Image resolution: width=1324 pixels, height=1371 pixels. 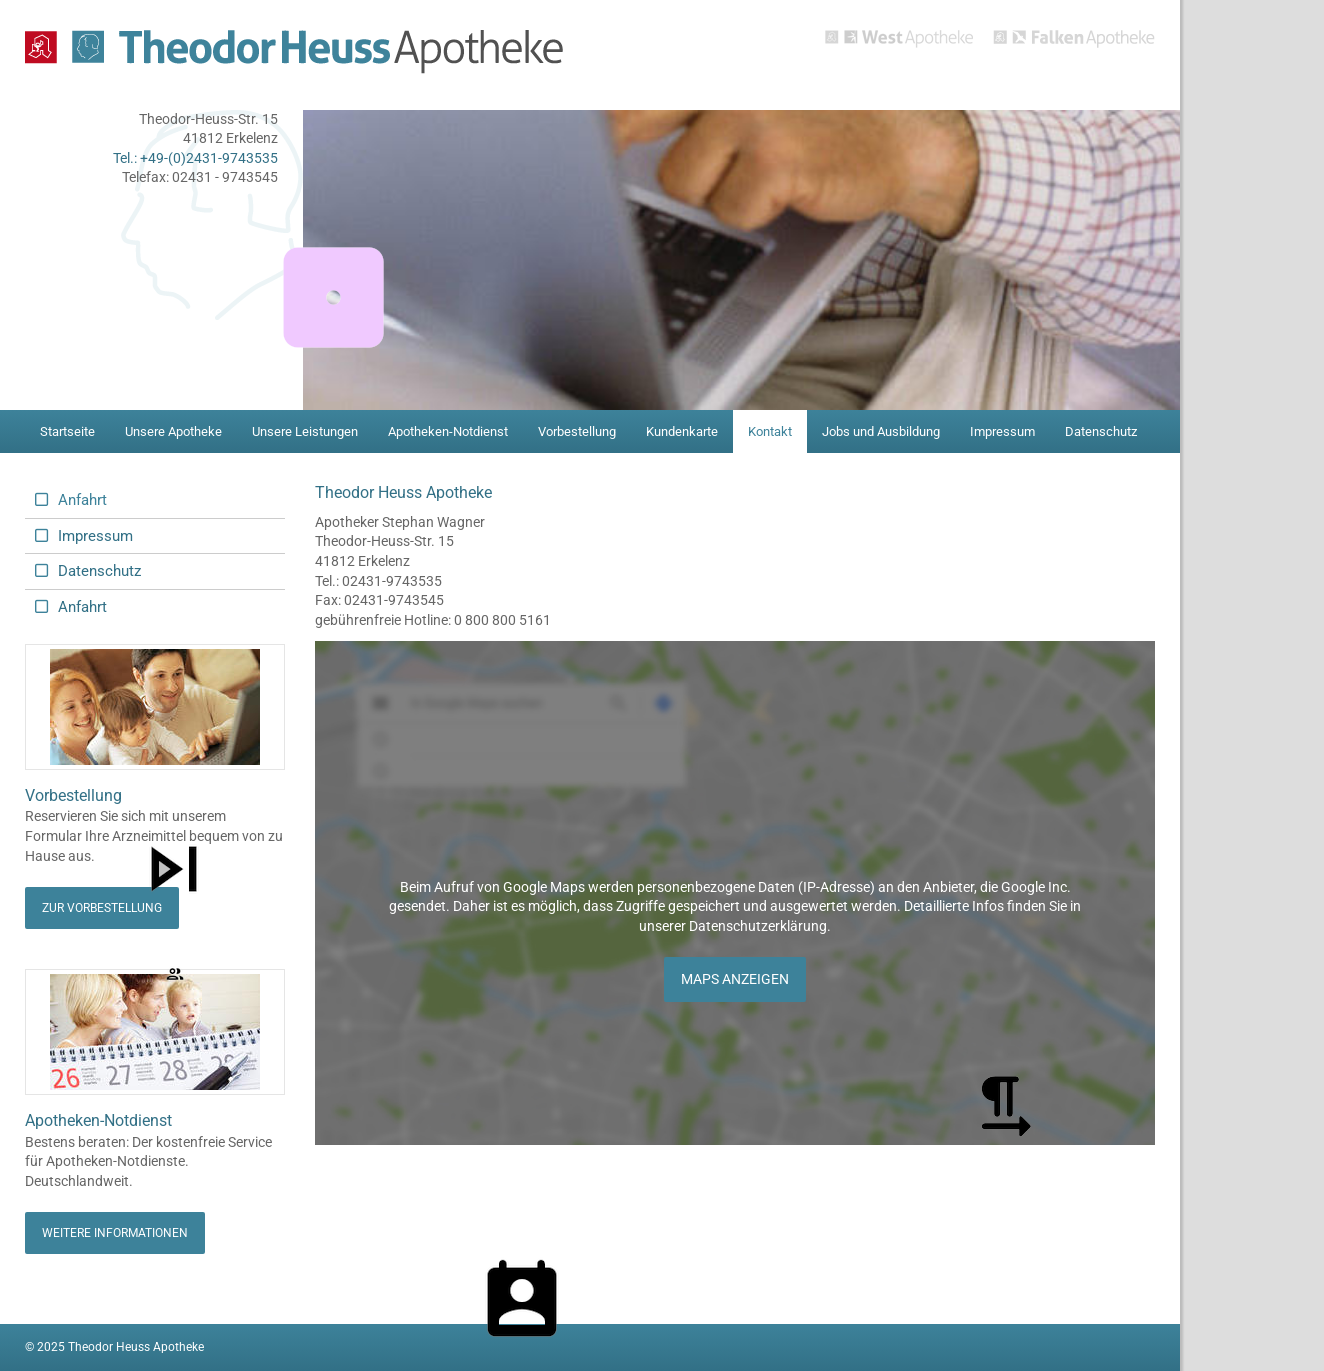 I want to click on view contact's calendar or schedule, so click(x=522, y=1302).